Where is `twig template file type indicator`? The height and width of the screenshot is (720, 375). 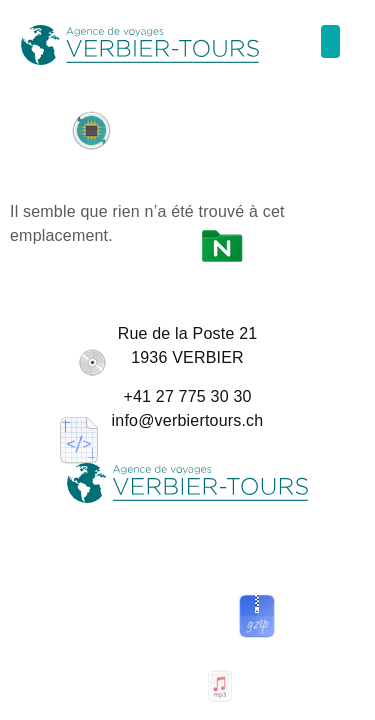
twig template file type indicator is located at coordinates (79, 440).